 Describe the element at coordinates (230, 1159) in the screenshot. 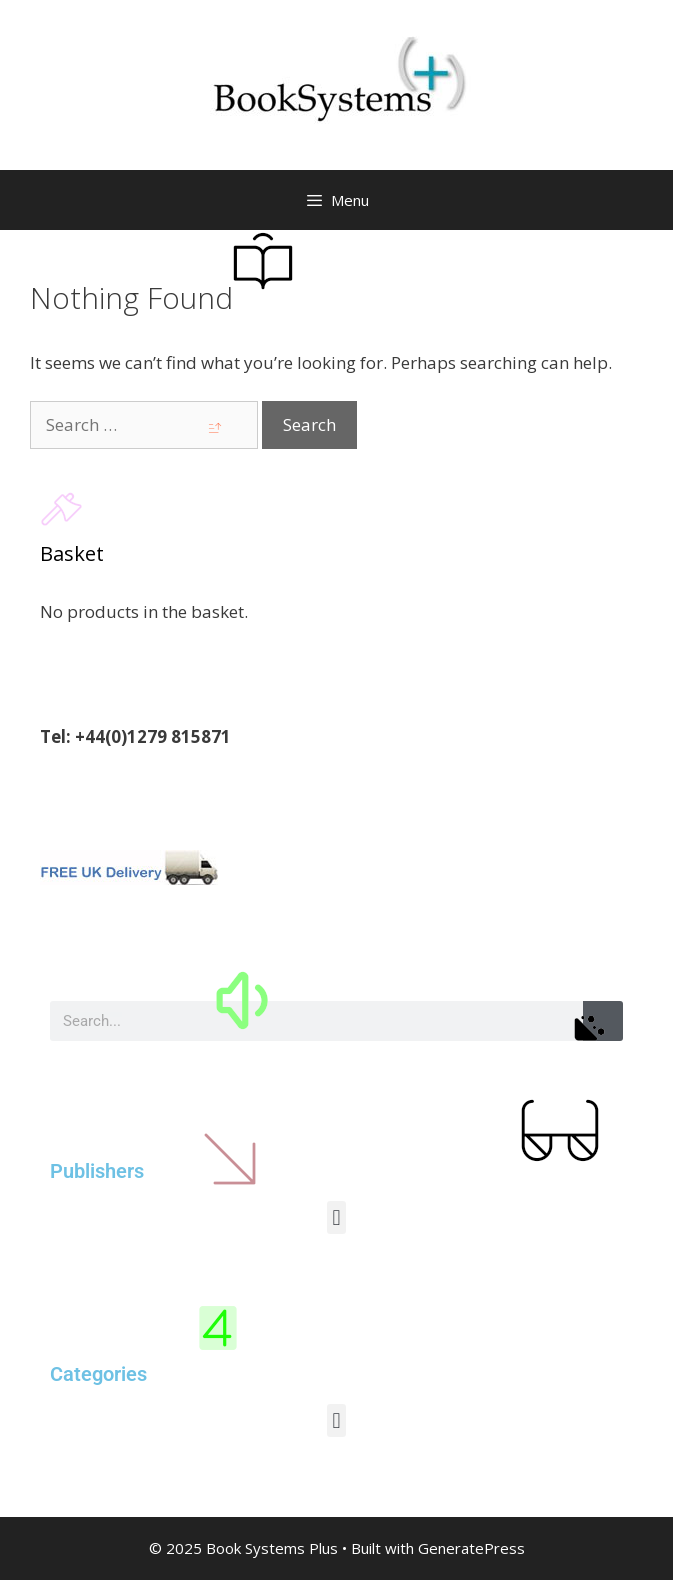

I see `navigate to the next item diagonally` at that location.